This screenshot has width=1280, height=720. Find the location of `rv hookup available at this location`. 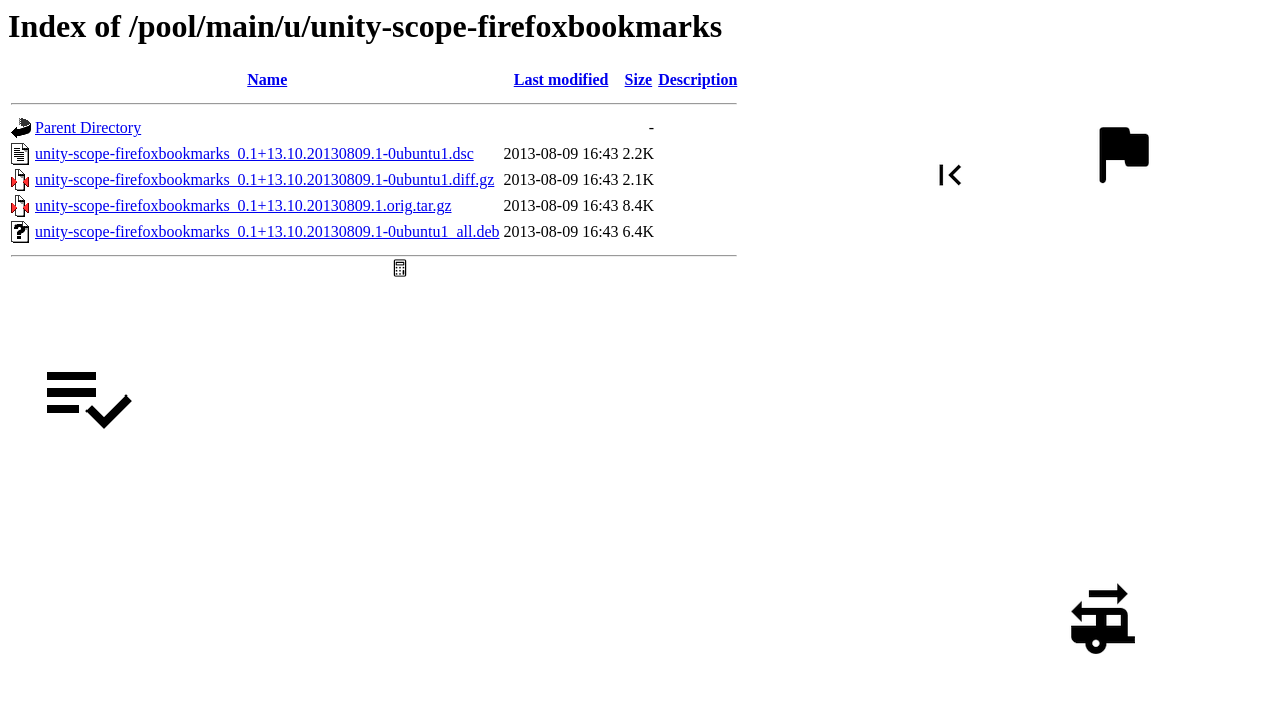

rv hookup available at this location is located at coordinates (1099, 618).